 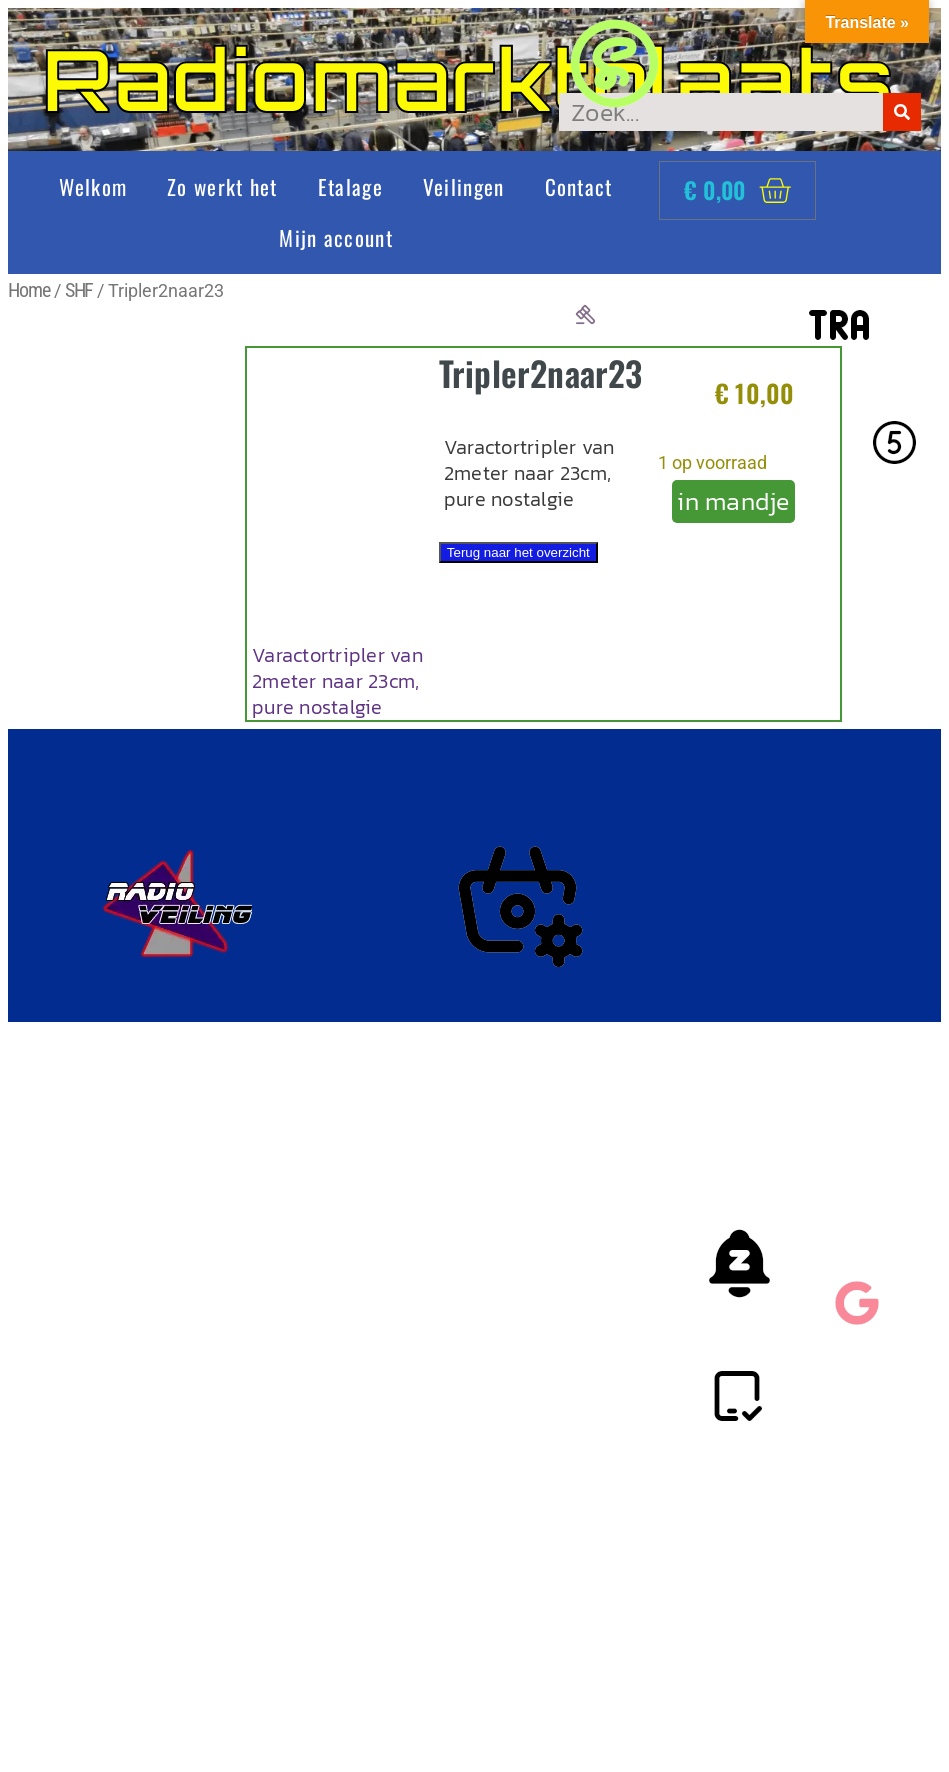 I want to click on ipad successfully connected or paired, so click(x=737, y=1396).